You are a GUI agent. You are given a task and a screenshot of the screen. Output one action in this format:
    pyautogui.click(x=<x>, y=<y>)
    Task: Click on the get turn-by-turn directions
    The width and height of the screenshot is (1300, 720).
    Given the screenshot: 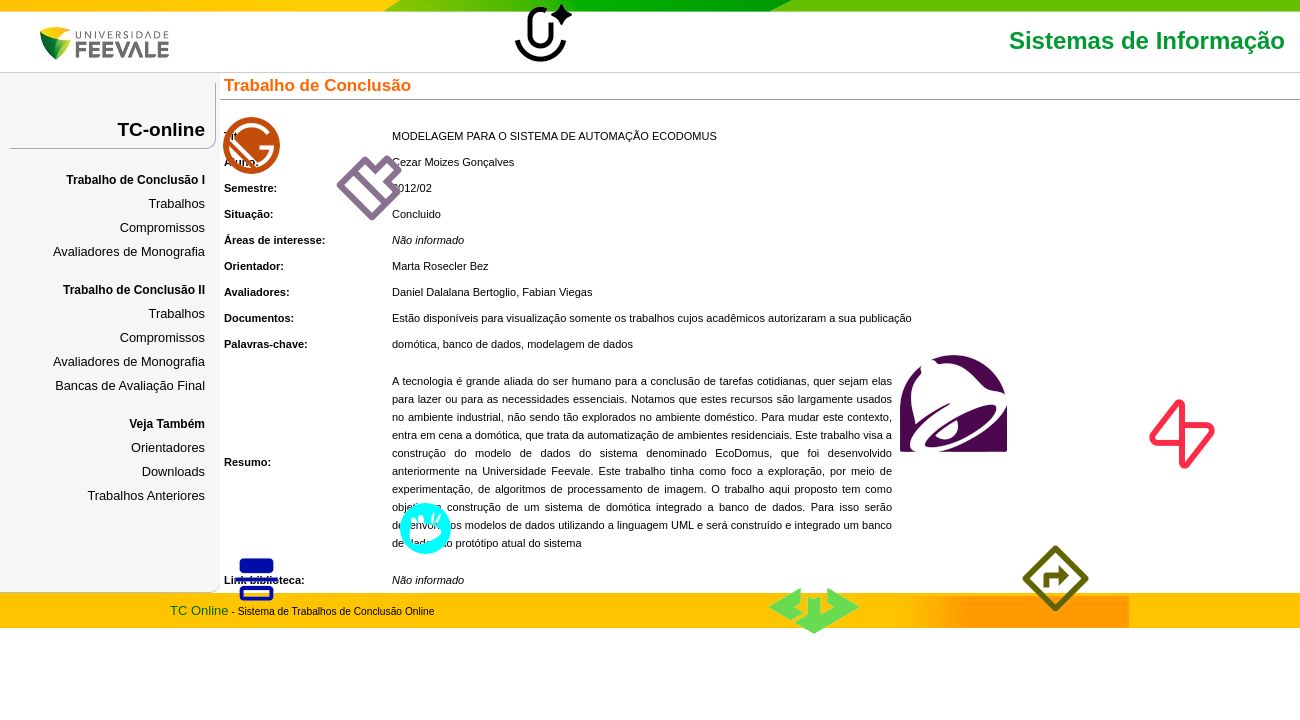 What is the action you would take?
    pyautogui.click(x=1055, y=578)
    